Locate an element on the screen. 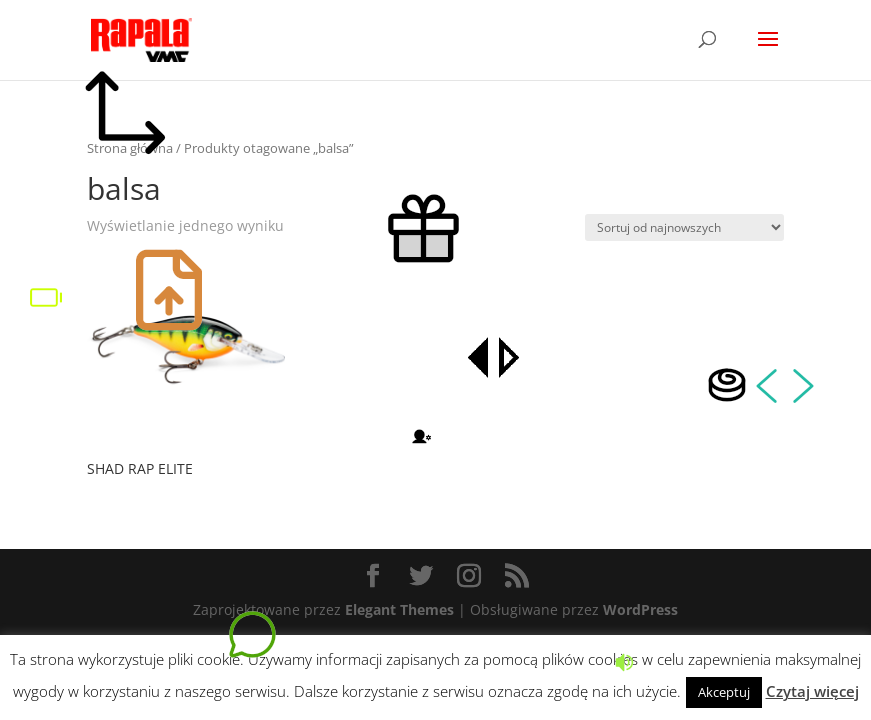  upload a file is located at coordinates (169, 290).